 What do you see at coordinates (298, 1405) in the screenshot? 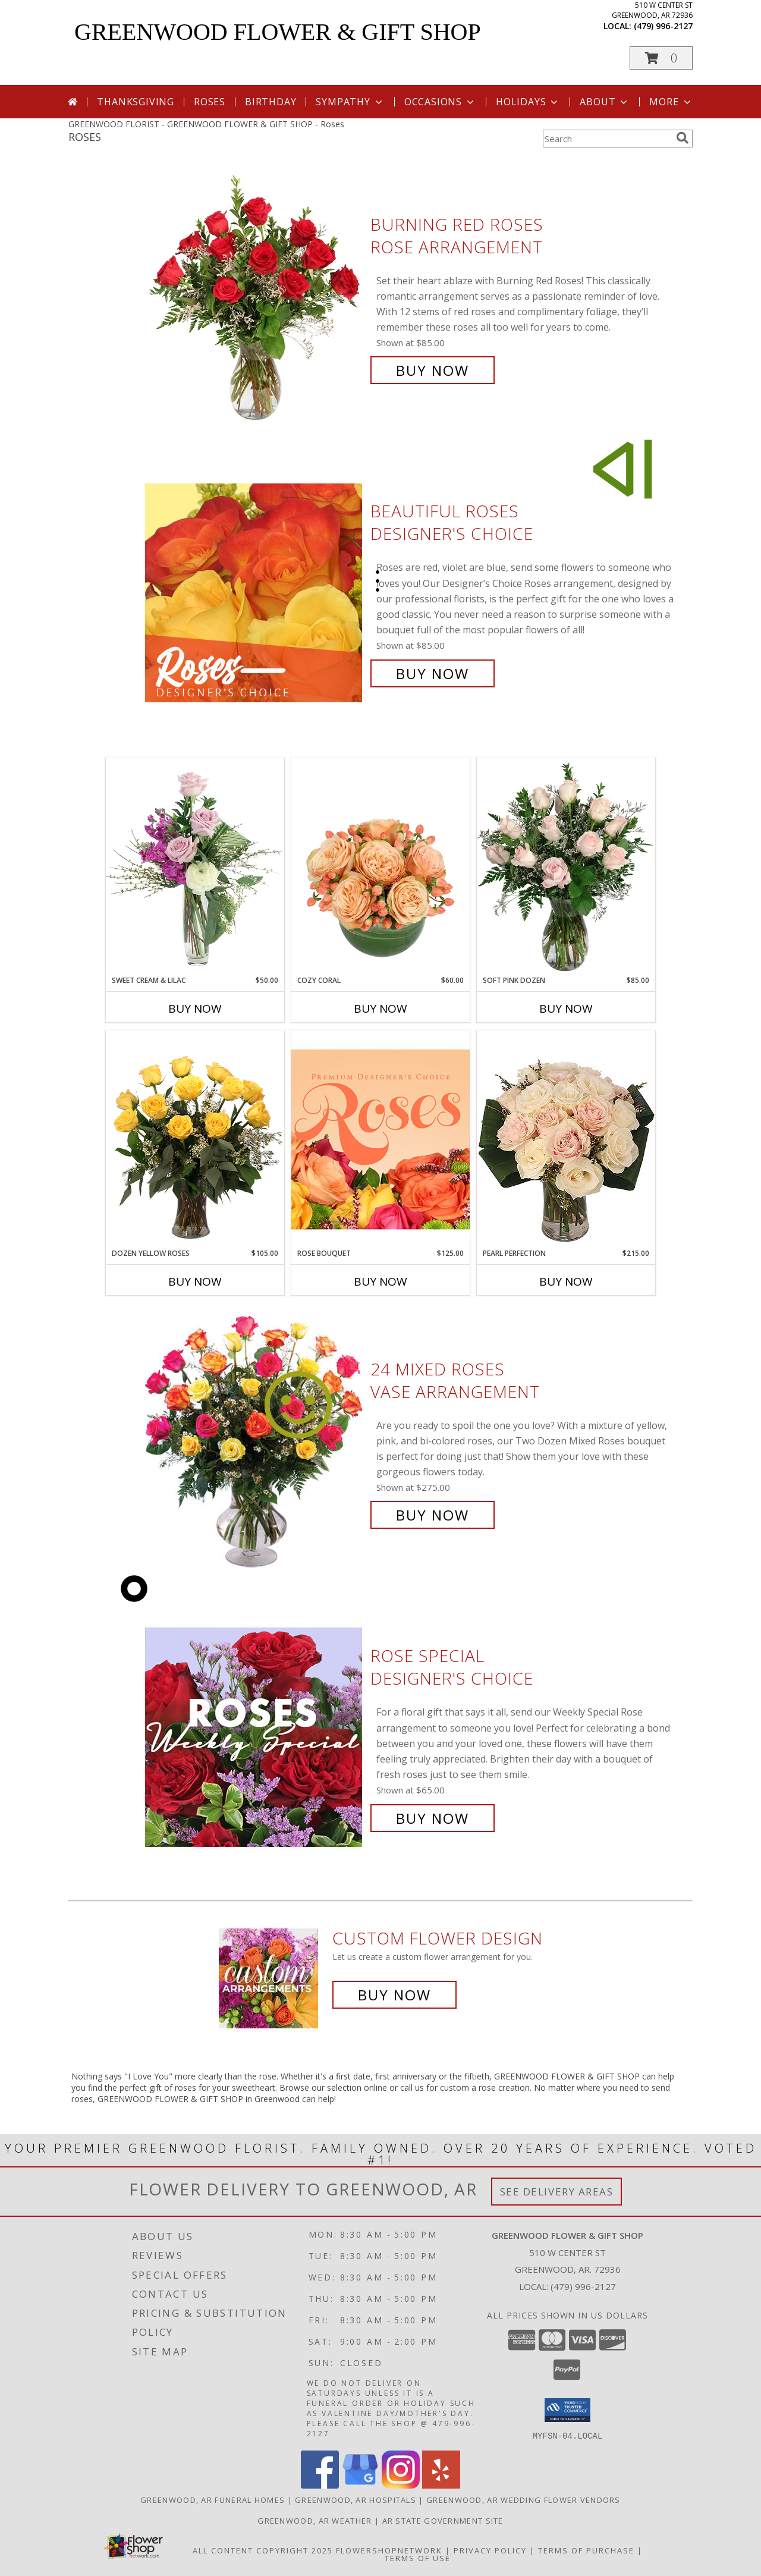
I see `insert an emoji or emoticon` at bounding box center [298, 1405].